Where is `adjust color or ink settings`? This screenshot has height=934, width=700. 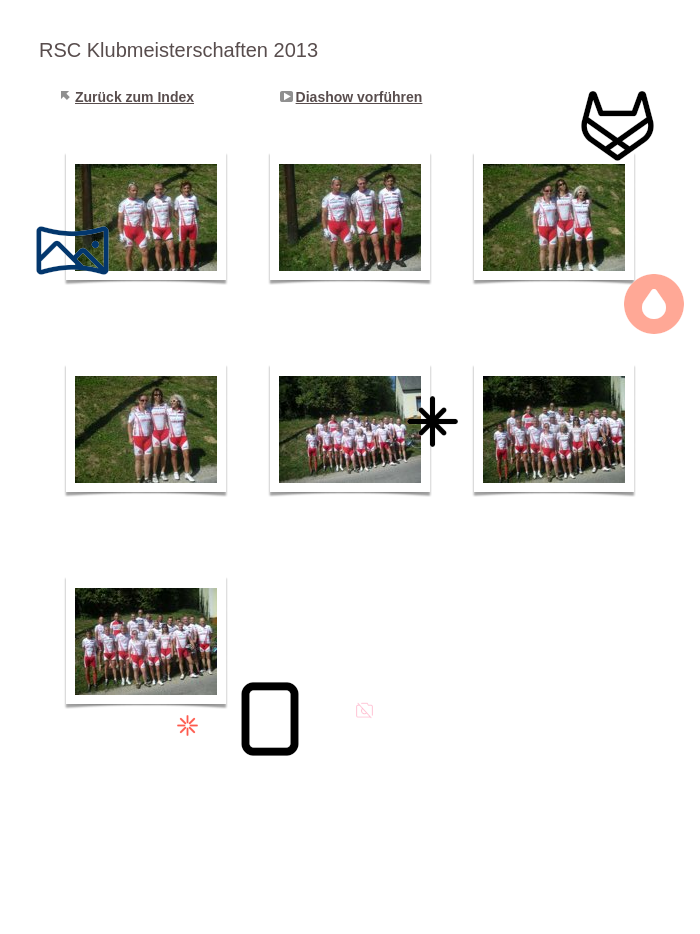 adjust color or ink settings is located at coordinates (654, 304).